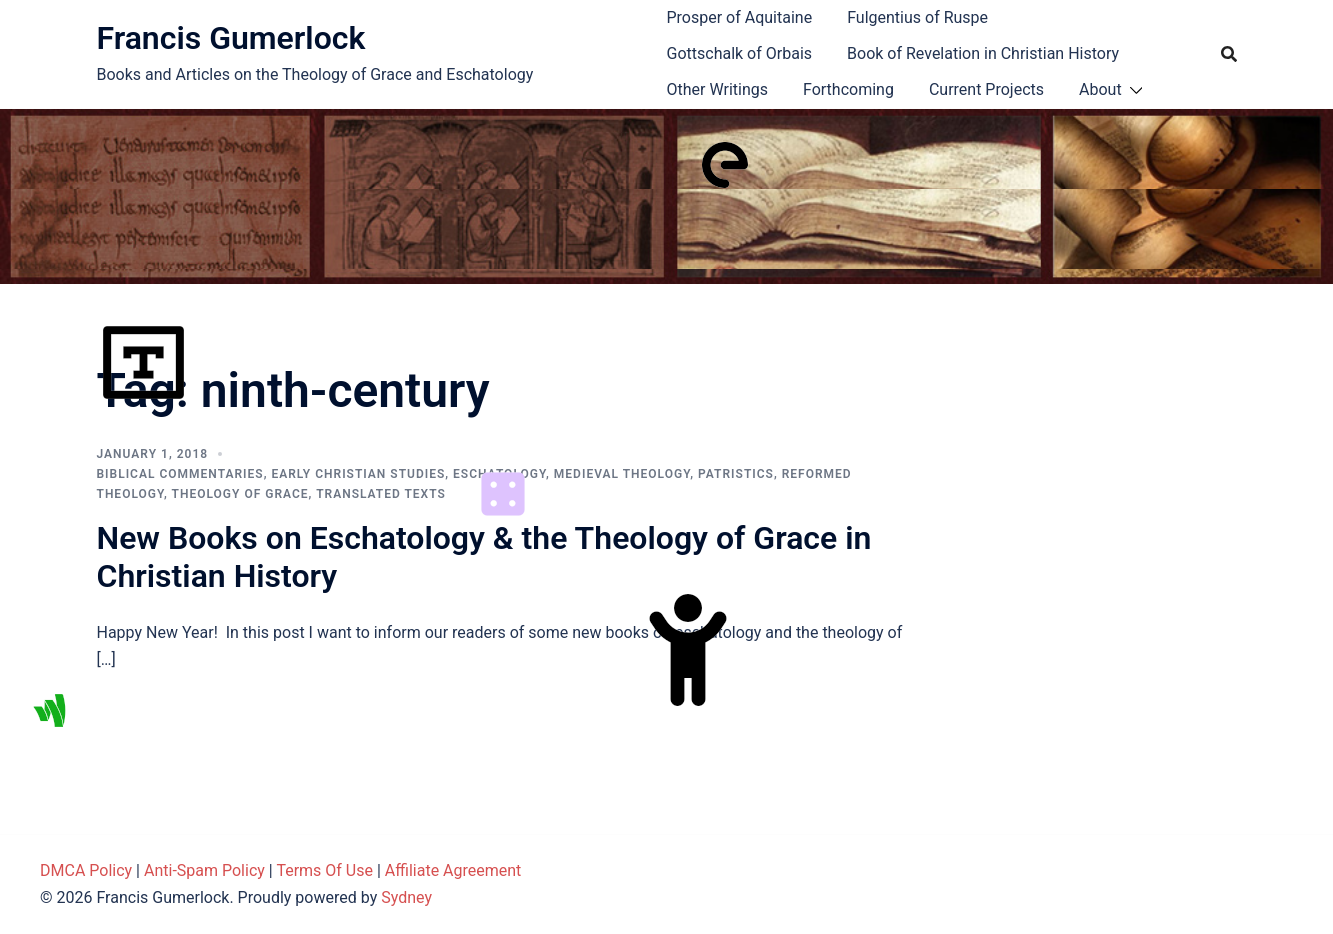 This screenshot has height=934, width=1333. I want to click on access google wallet for payments, so click(49, 710).